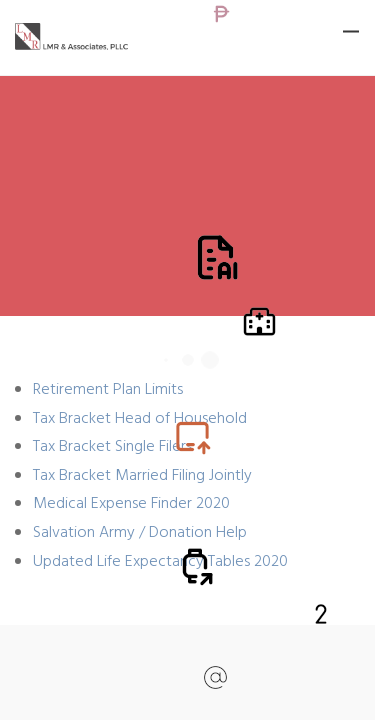  Describe the element at coordinates (195, 566) in the screenshot. I see `share content from your smartwatch` at that location.